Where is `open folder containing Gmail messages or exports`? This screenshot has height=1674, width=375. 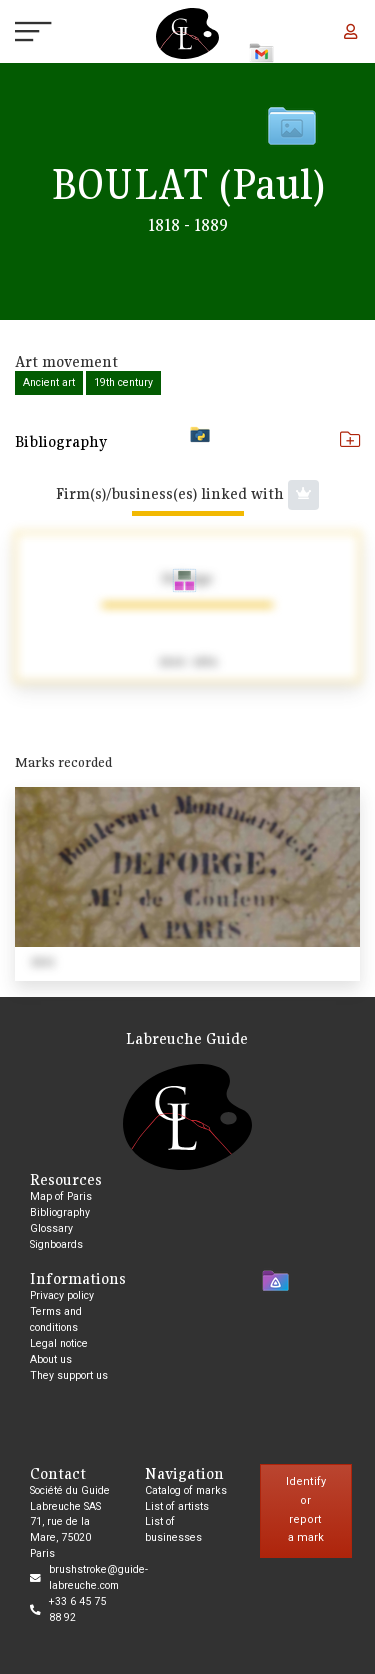
open folder containing Gmail messages or exports is located at coordinates (261, 53).